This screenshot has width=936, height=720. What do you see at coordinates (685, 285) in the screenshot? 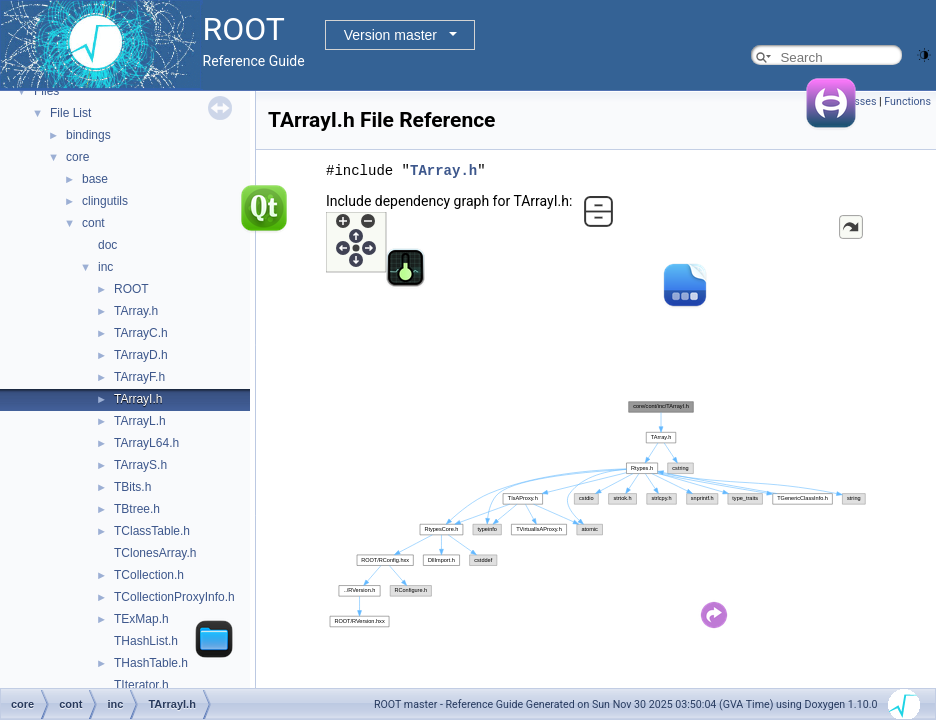
I see `access system tray settings and background applications` at bounding box center [685, 285].